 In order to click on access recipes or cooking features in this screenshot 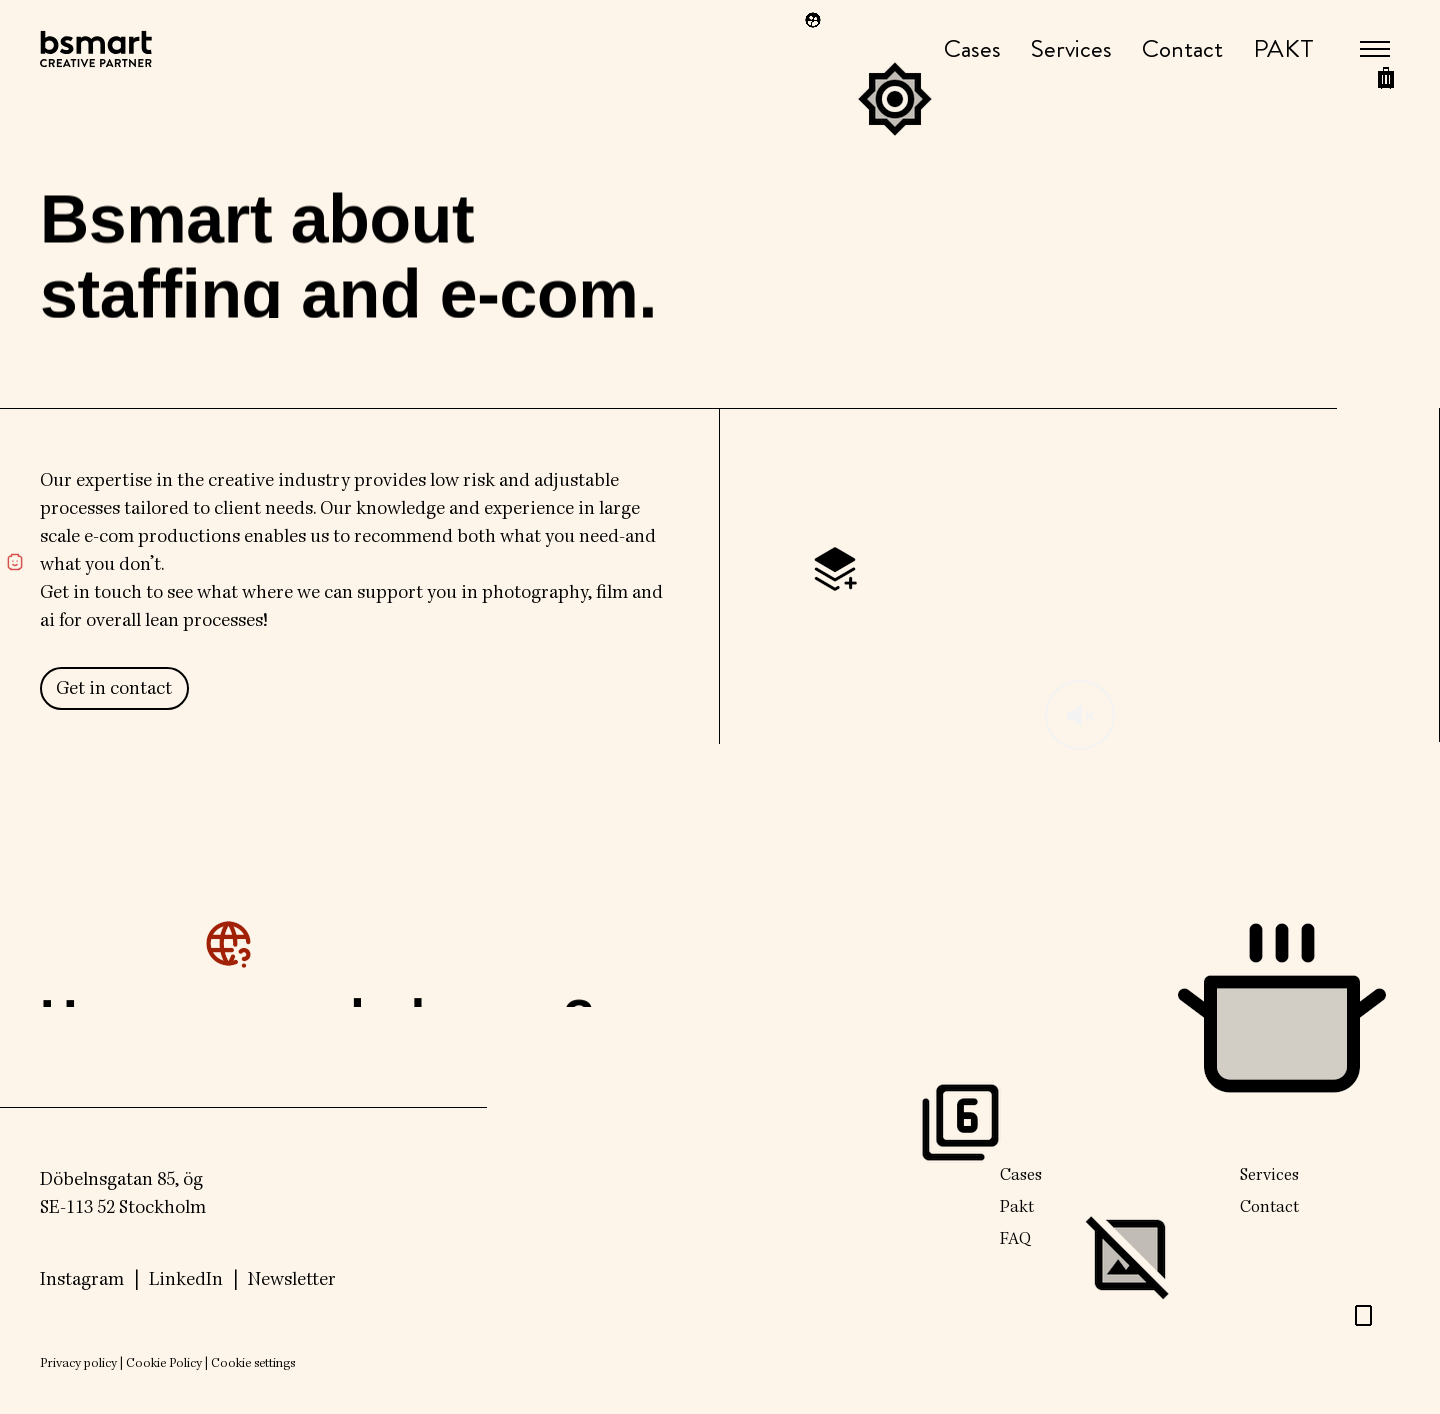, I will do `click(1282, 1021)`.